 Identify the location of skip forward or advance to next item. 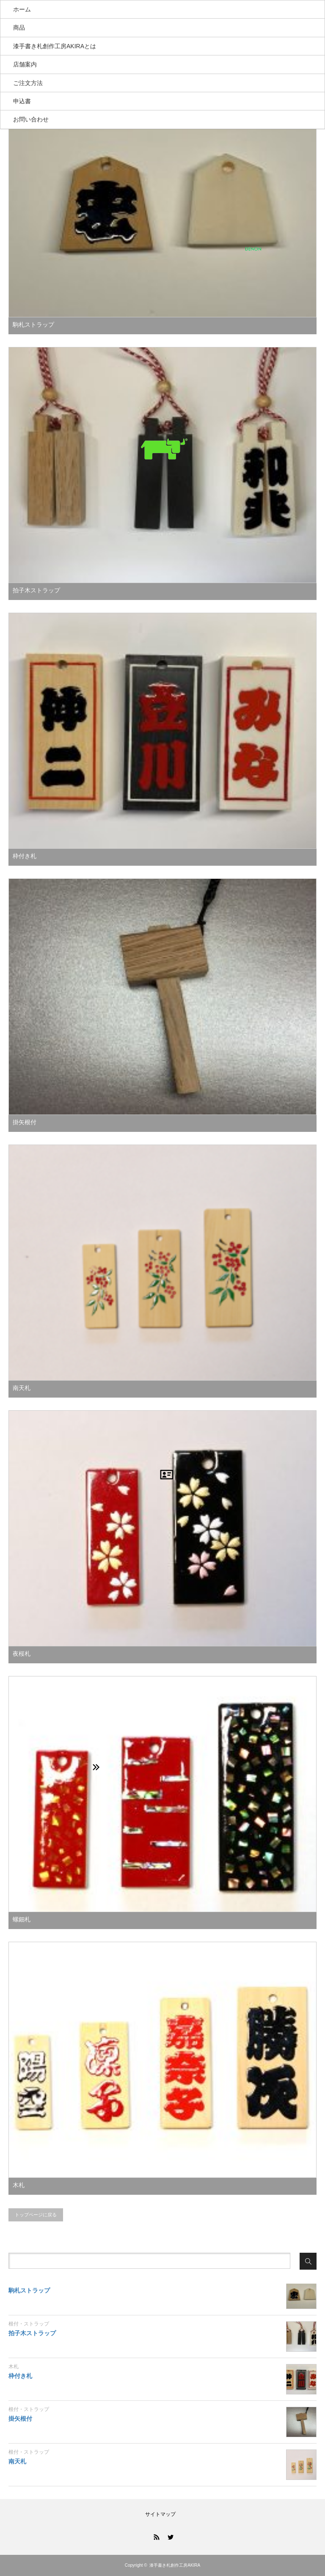
(96, 1767).